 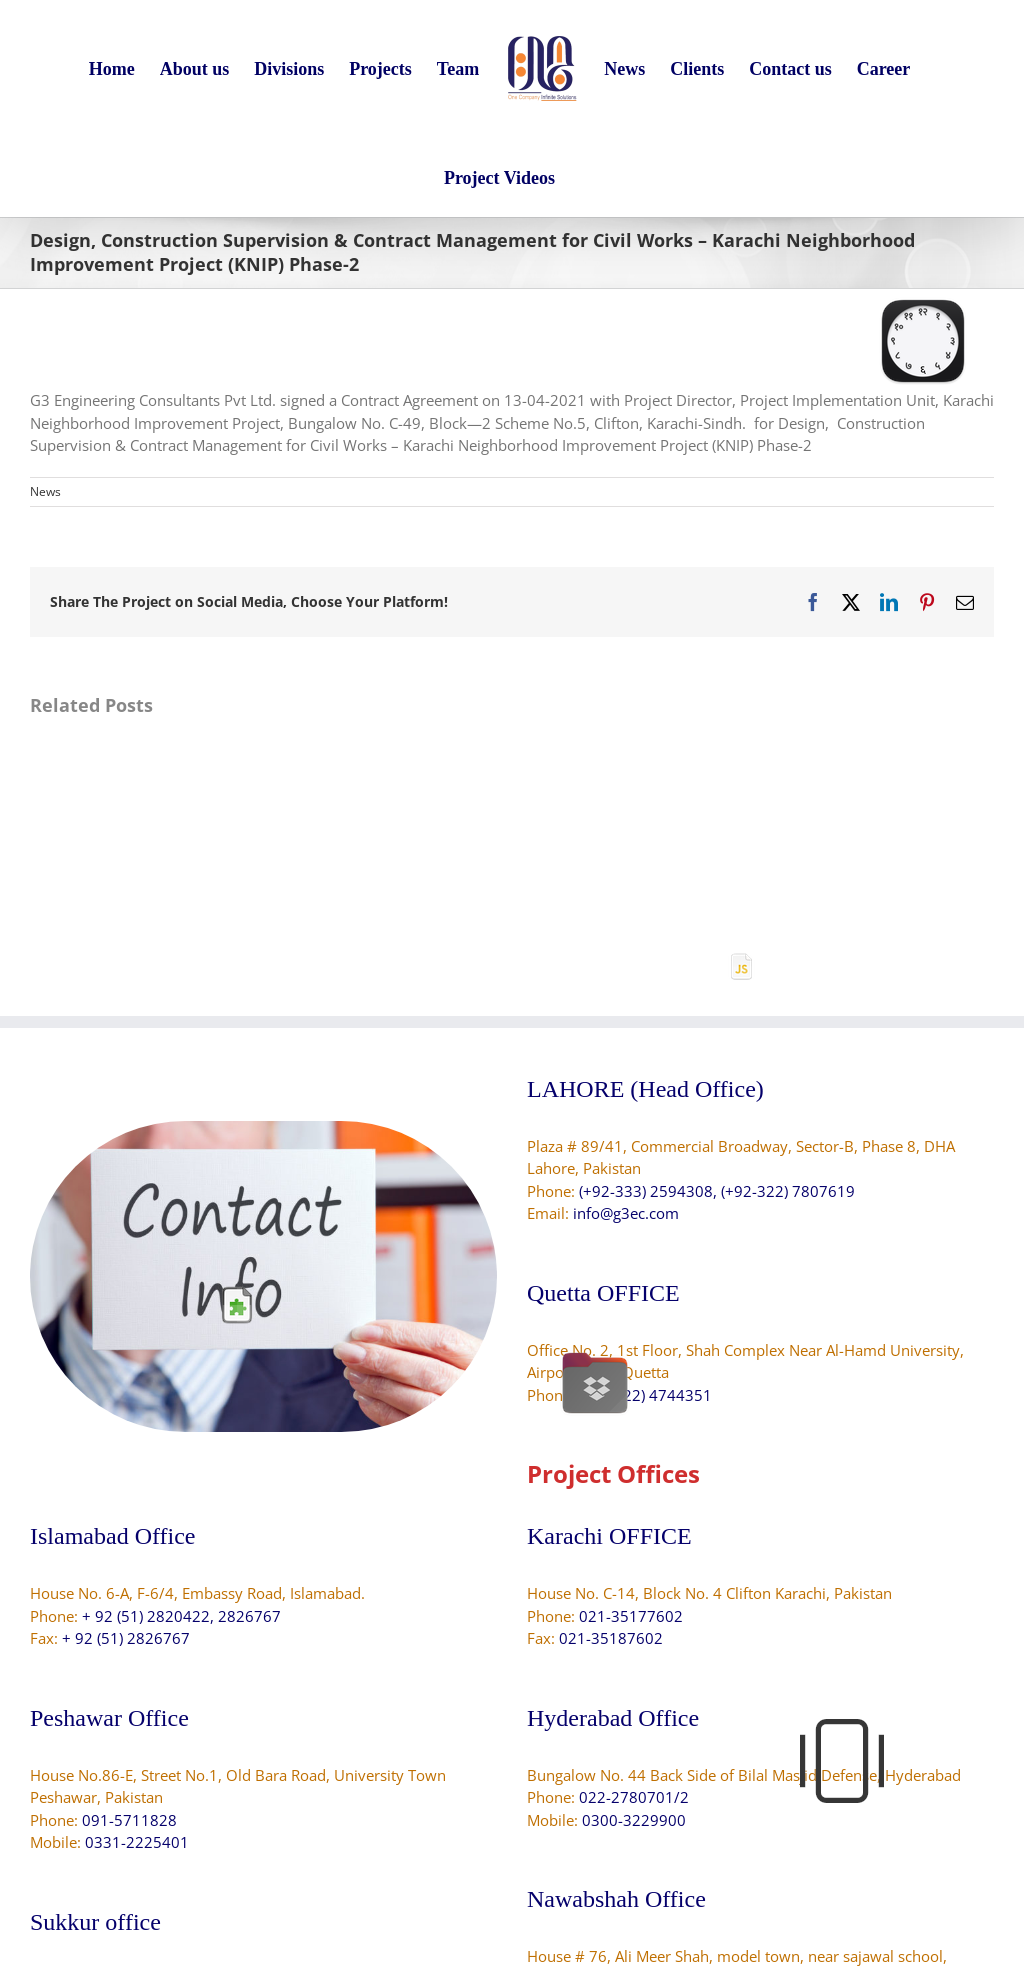 What do you see at coordinates (595, 1383) in the screenshot?
I see `open dropbox synced folder` at bounding box center [595, 1383].